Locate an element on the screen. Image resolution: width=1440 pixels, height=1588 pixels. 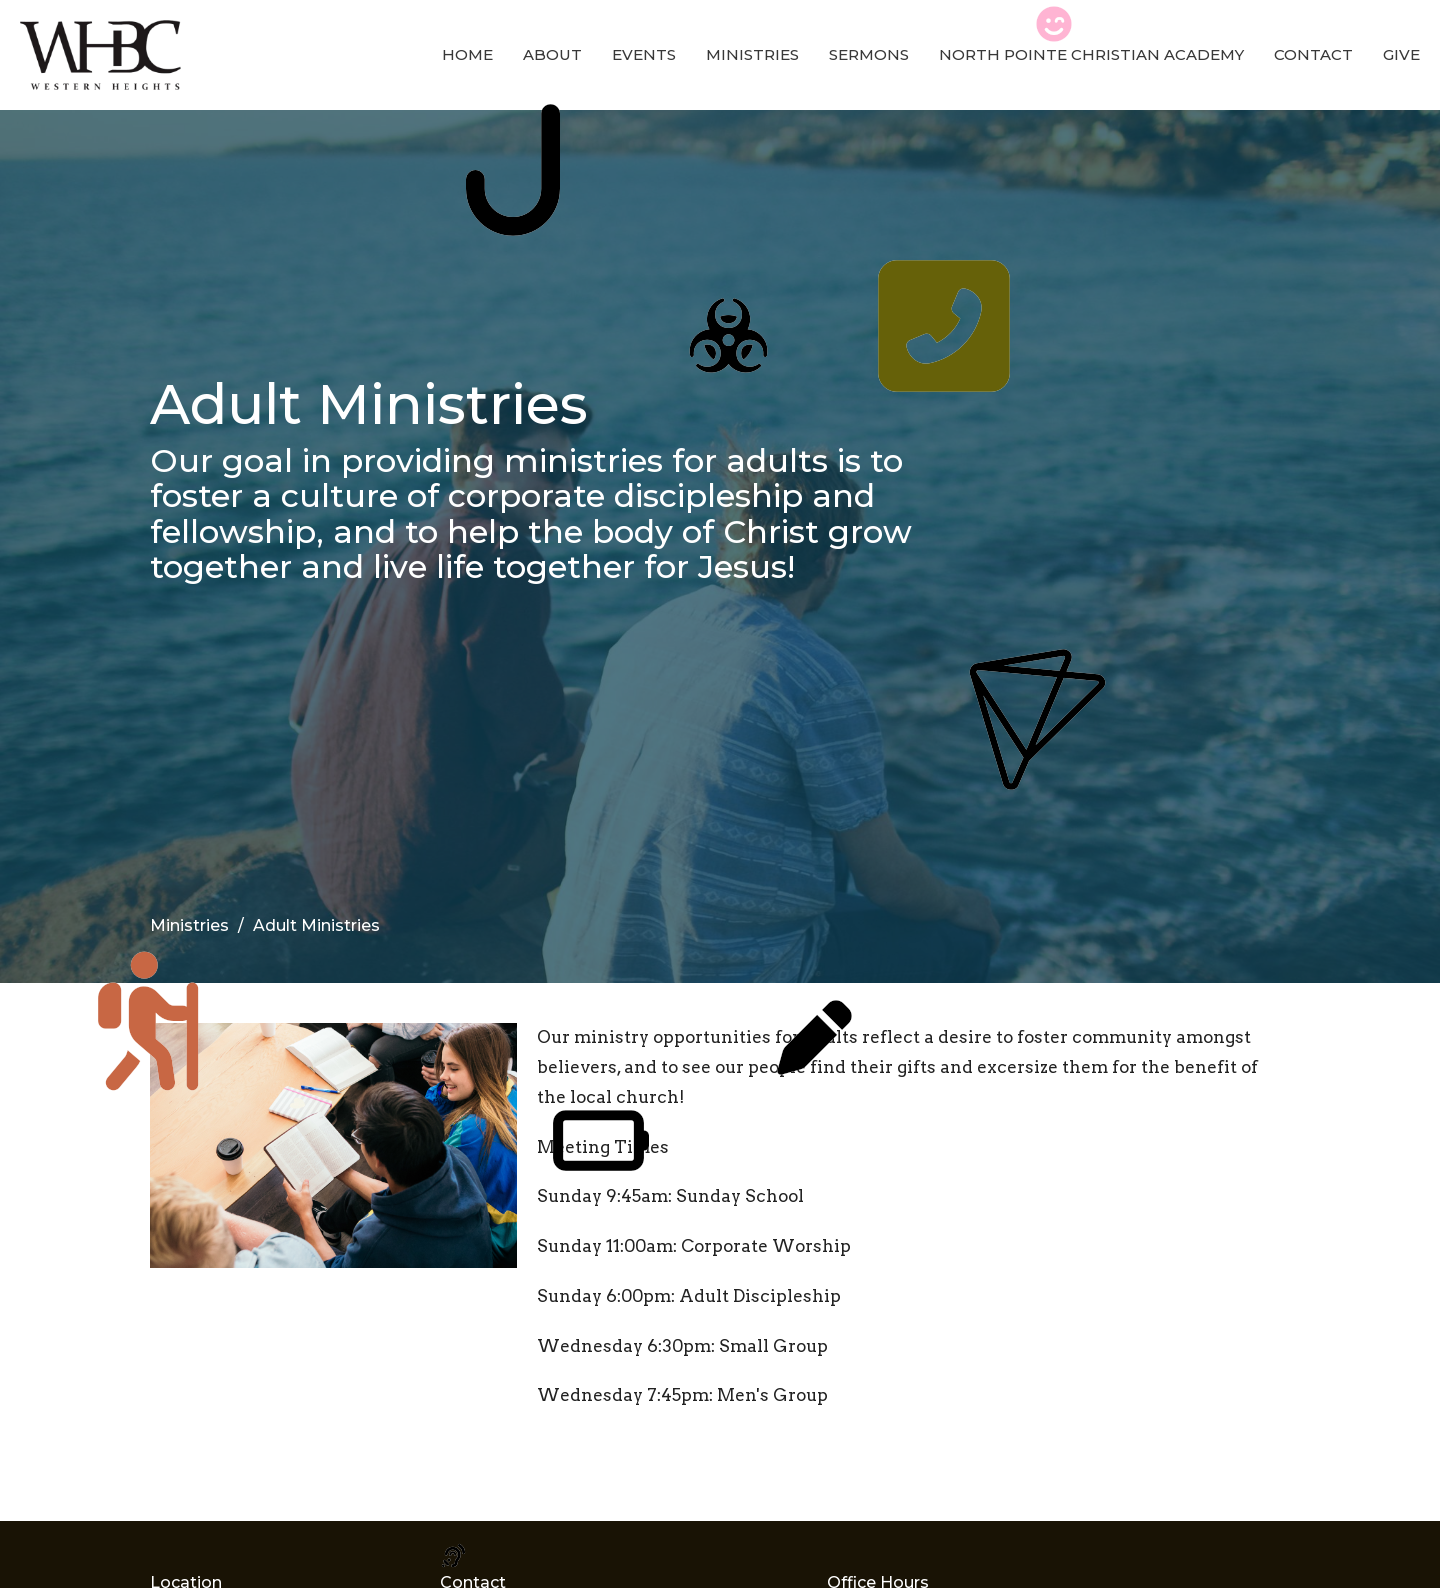
the letter J text element or keyboard shortcut indicator is located at coordinates (513, 170).